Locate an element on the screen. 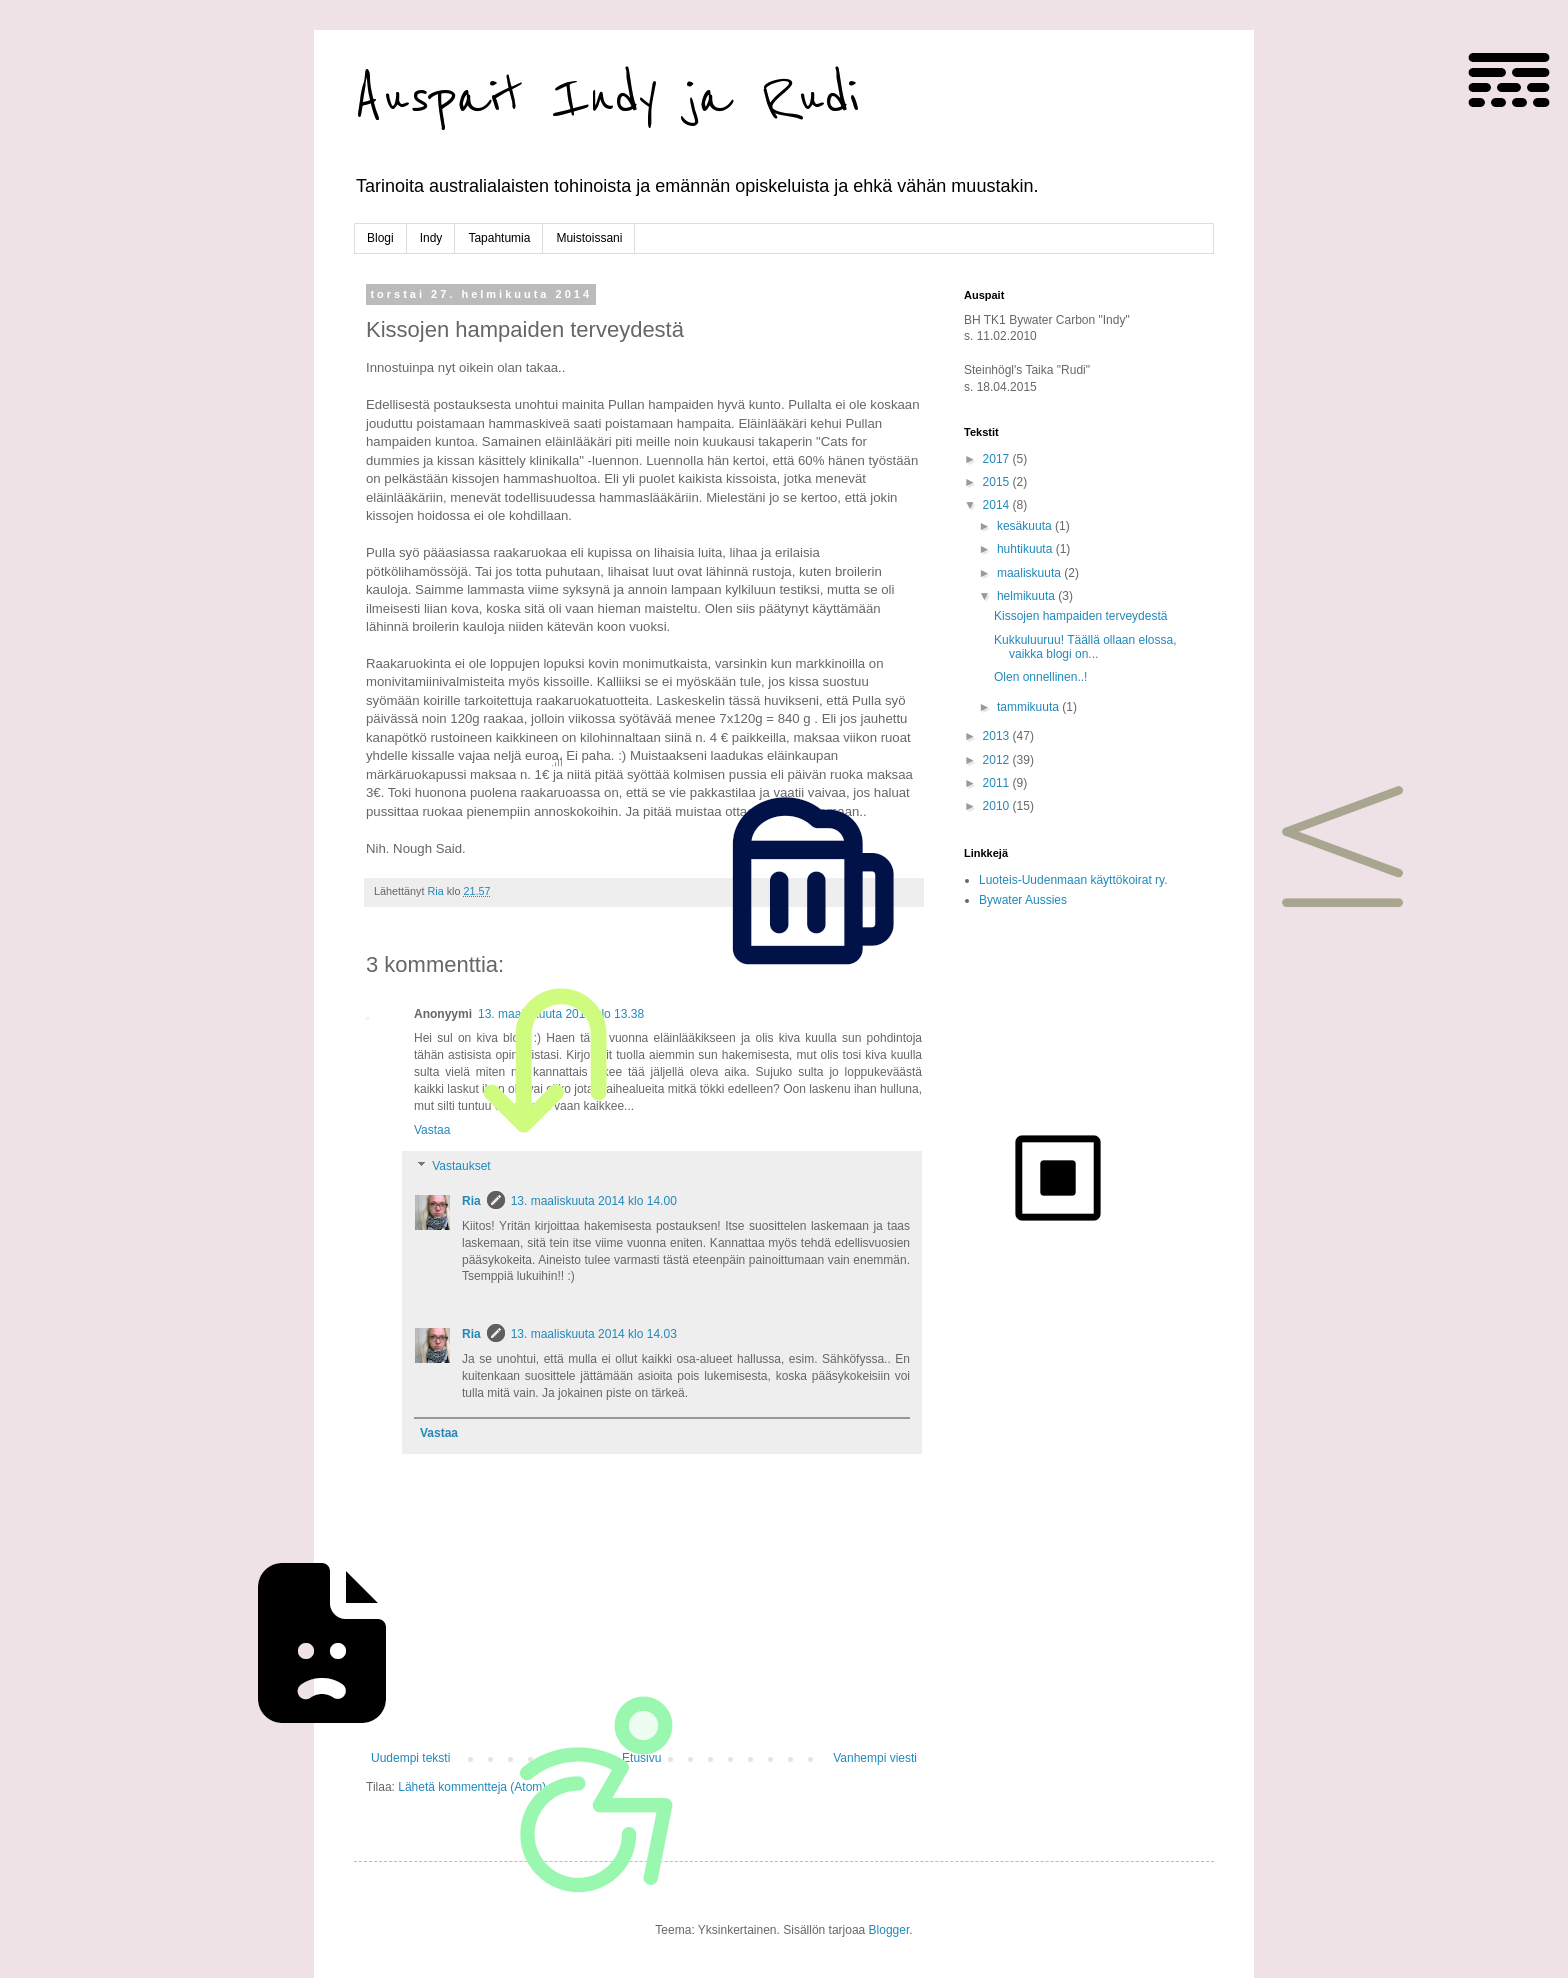 Image resolution: width=1568 pixels, height=1978 pixels. undo or reverse last action is located at coordinates (550, 1060).